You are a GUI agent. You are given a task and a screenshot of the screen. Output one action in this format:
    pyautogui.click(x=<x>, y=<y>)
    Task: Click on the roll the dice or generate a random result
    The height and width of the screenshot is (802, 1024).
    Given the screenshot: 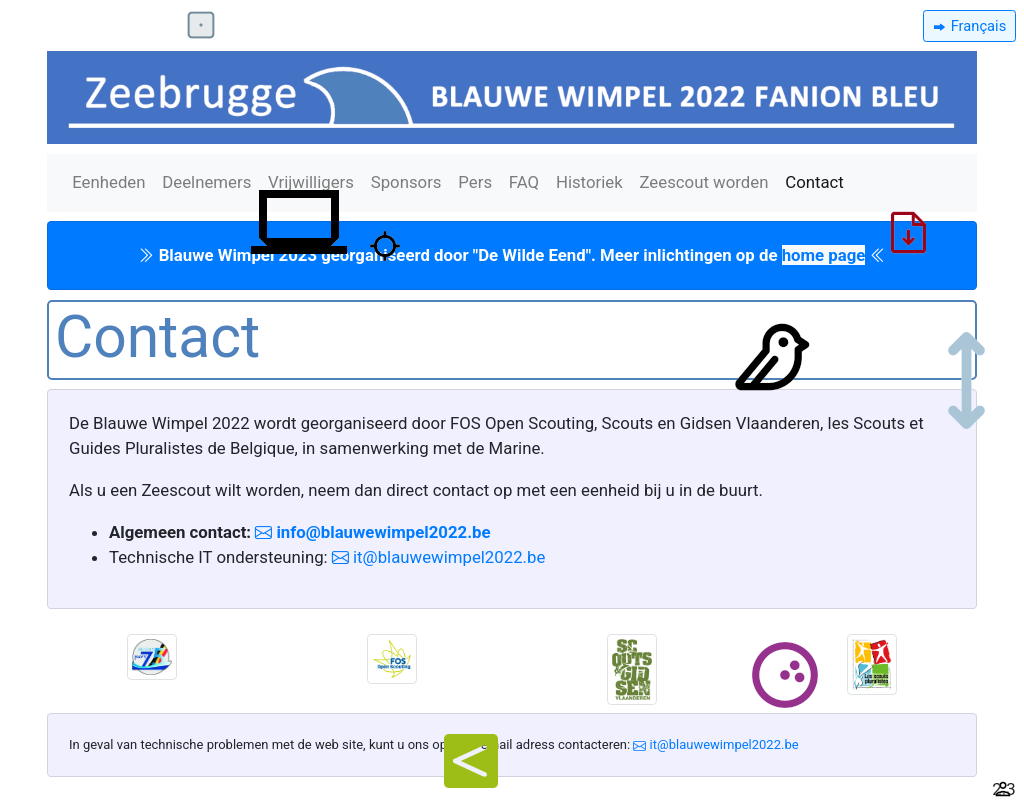 What is the action you would take?
    pyautogui.click(x=201, y=25)
    